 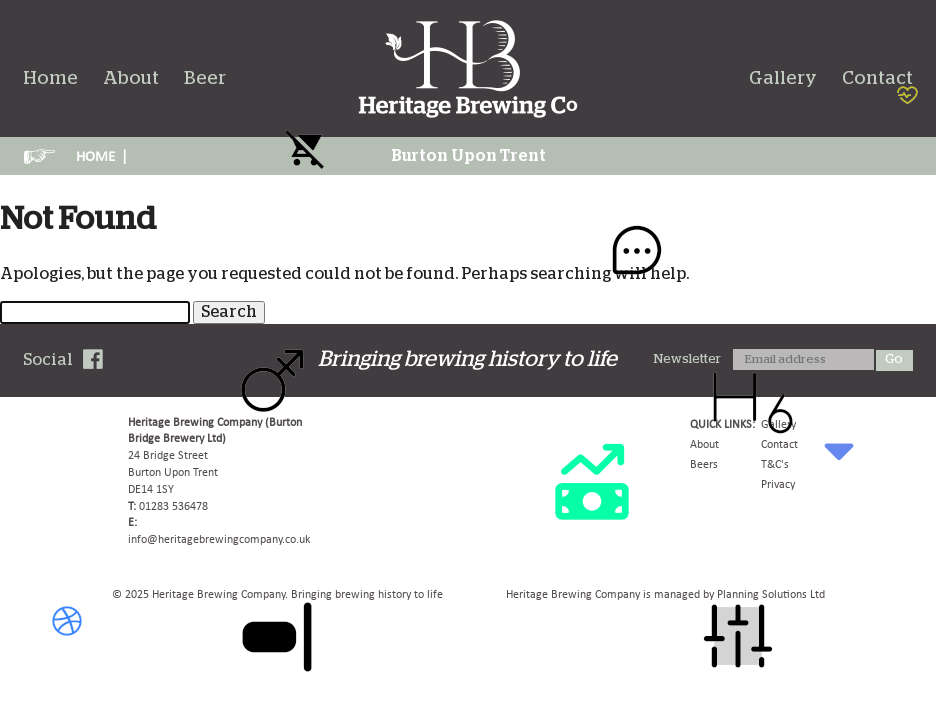 What do you see at coordinates (305, 148) in the screenshot?
I see `remove item from shopping cart` at bounding box center [305, 148].